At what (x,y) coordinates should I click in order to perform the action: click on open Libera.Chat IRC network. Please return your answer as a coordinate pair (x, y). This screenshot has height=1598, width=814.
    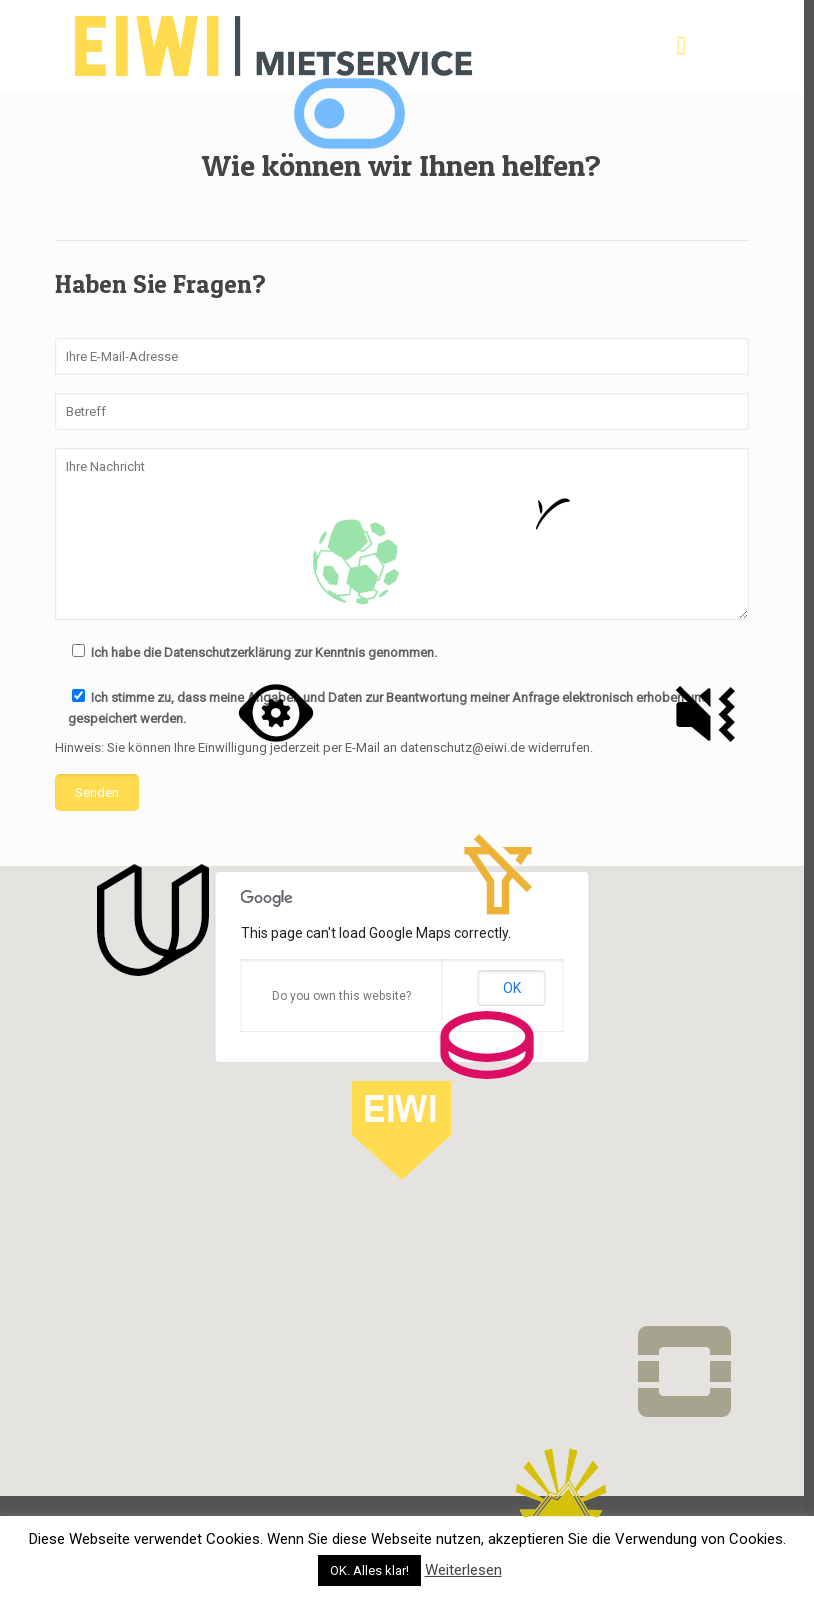
    Looking at the image, I should click on (561, 1483).